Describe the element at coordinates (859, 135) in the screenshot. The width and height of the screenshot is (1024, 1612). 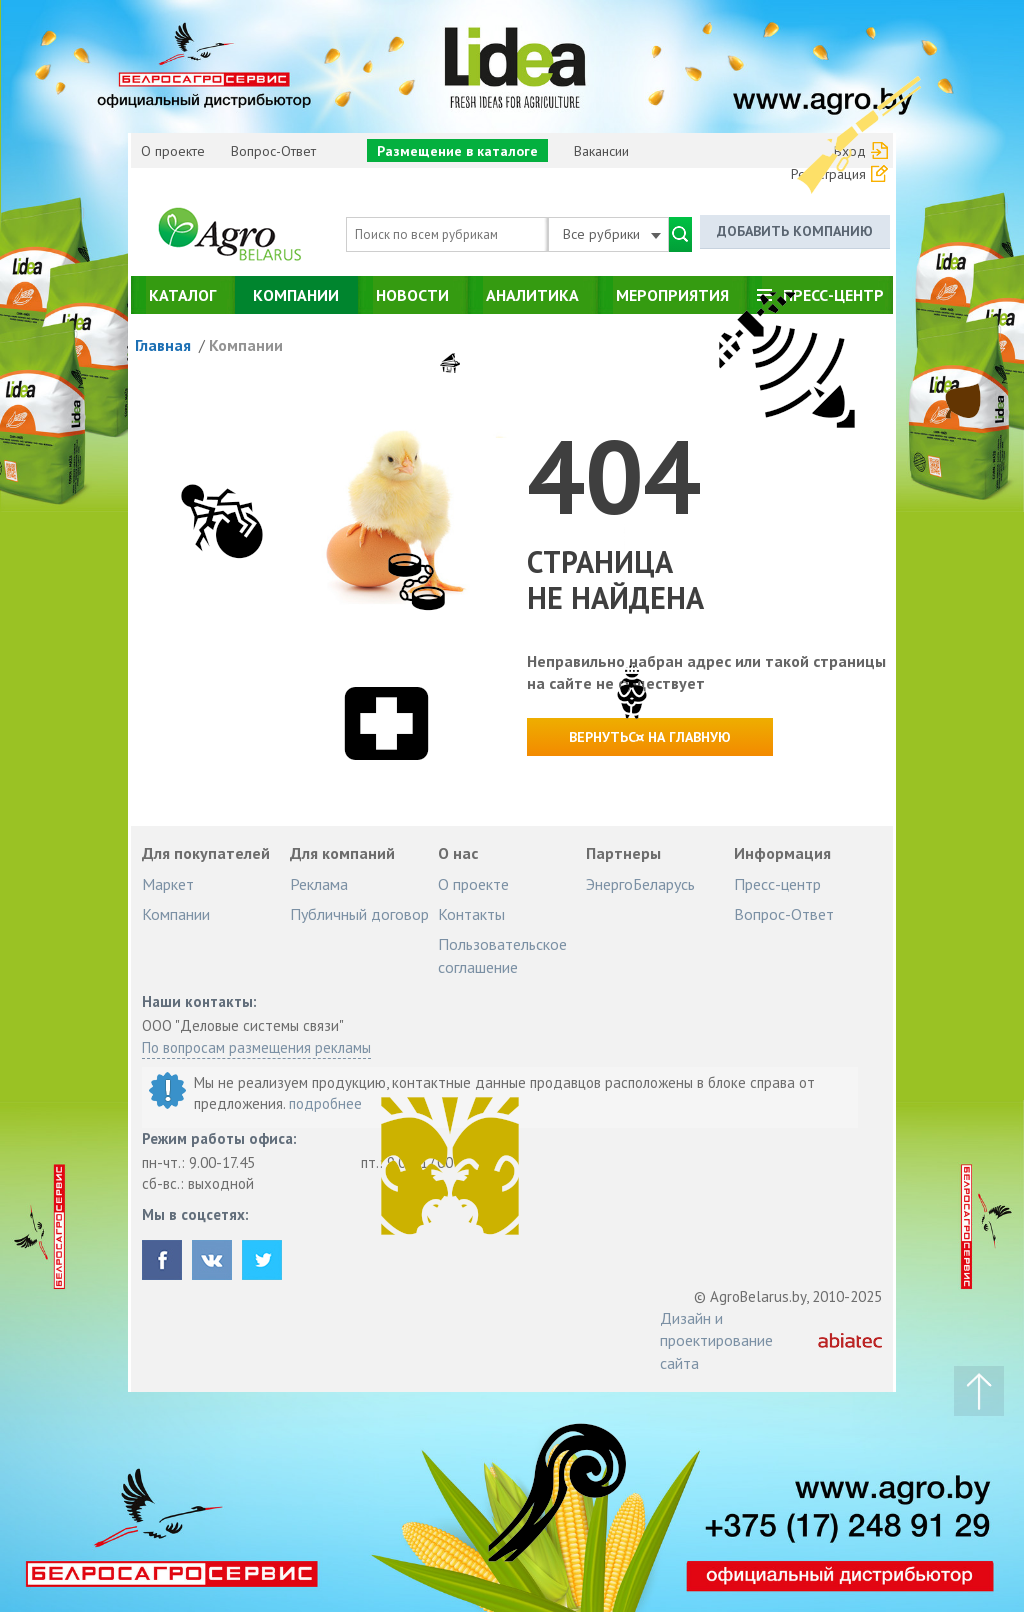
I see `select rifle weapon in game inventory` at that location.